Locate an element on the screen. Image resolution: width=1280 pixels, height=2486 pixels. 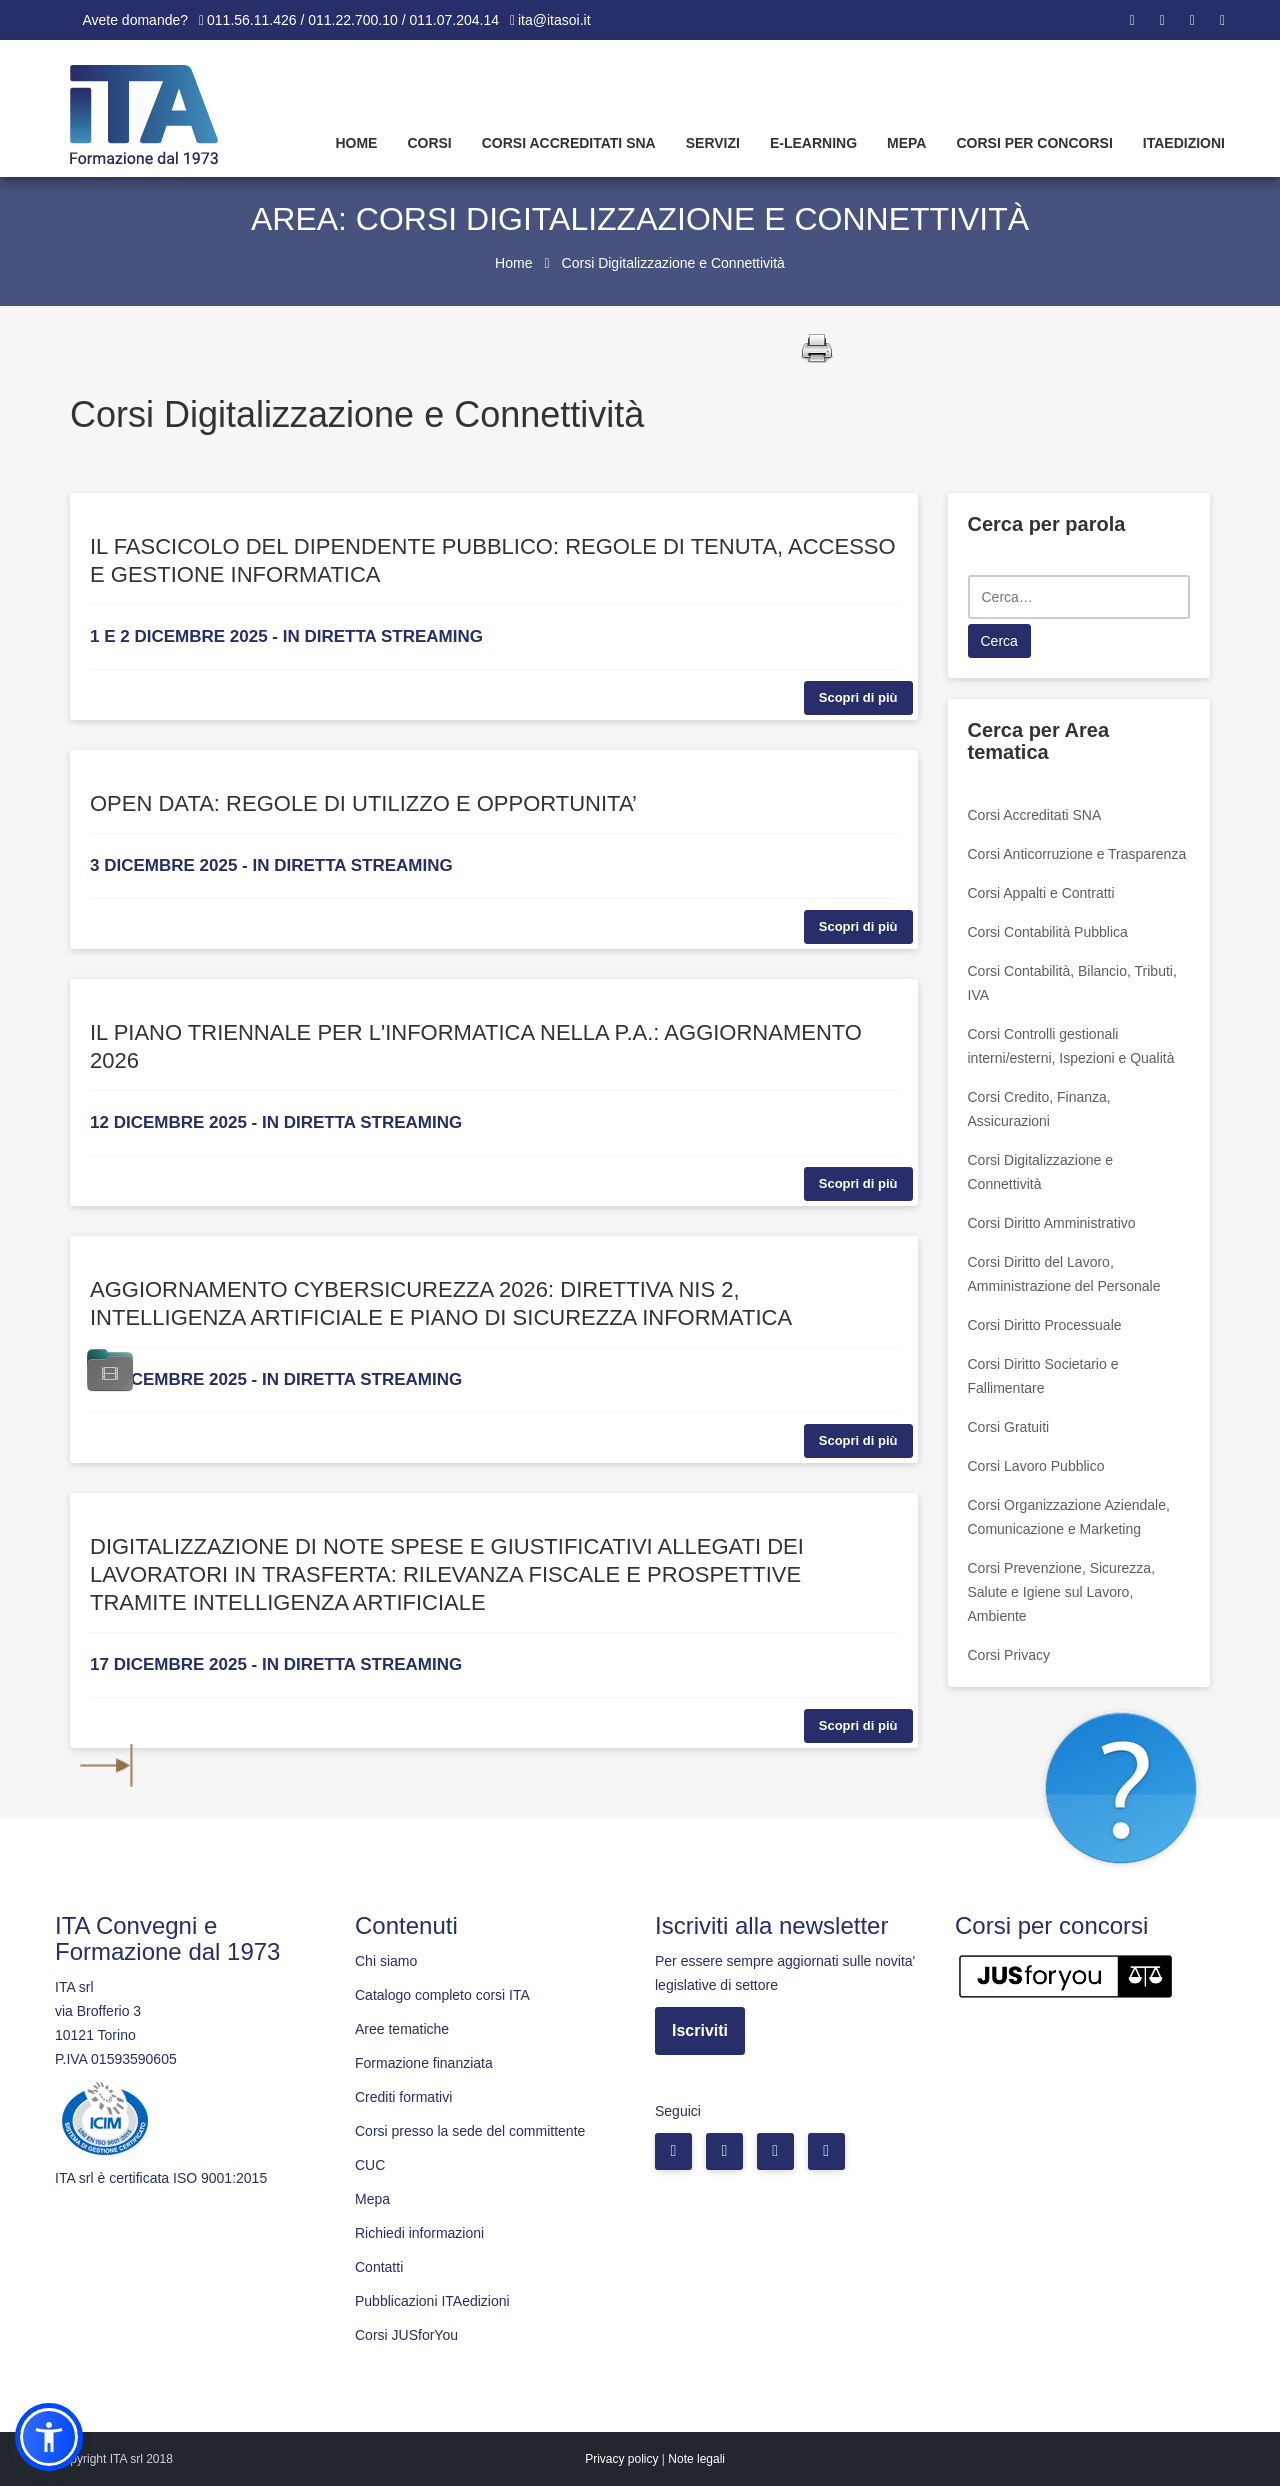
open the help center or documentation is located at coordinates (1121, 1788).